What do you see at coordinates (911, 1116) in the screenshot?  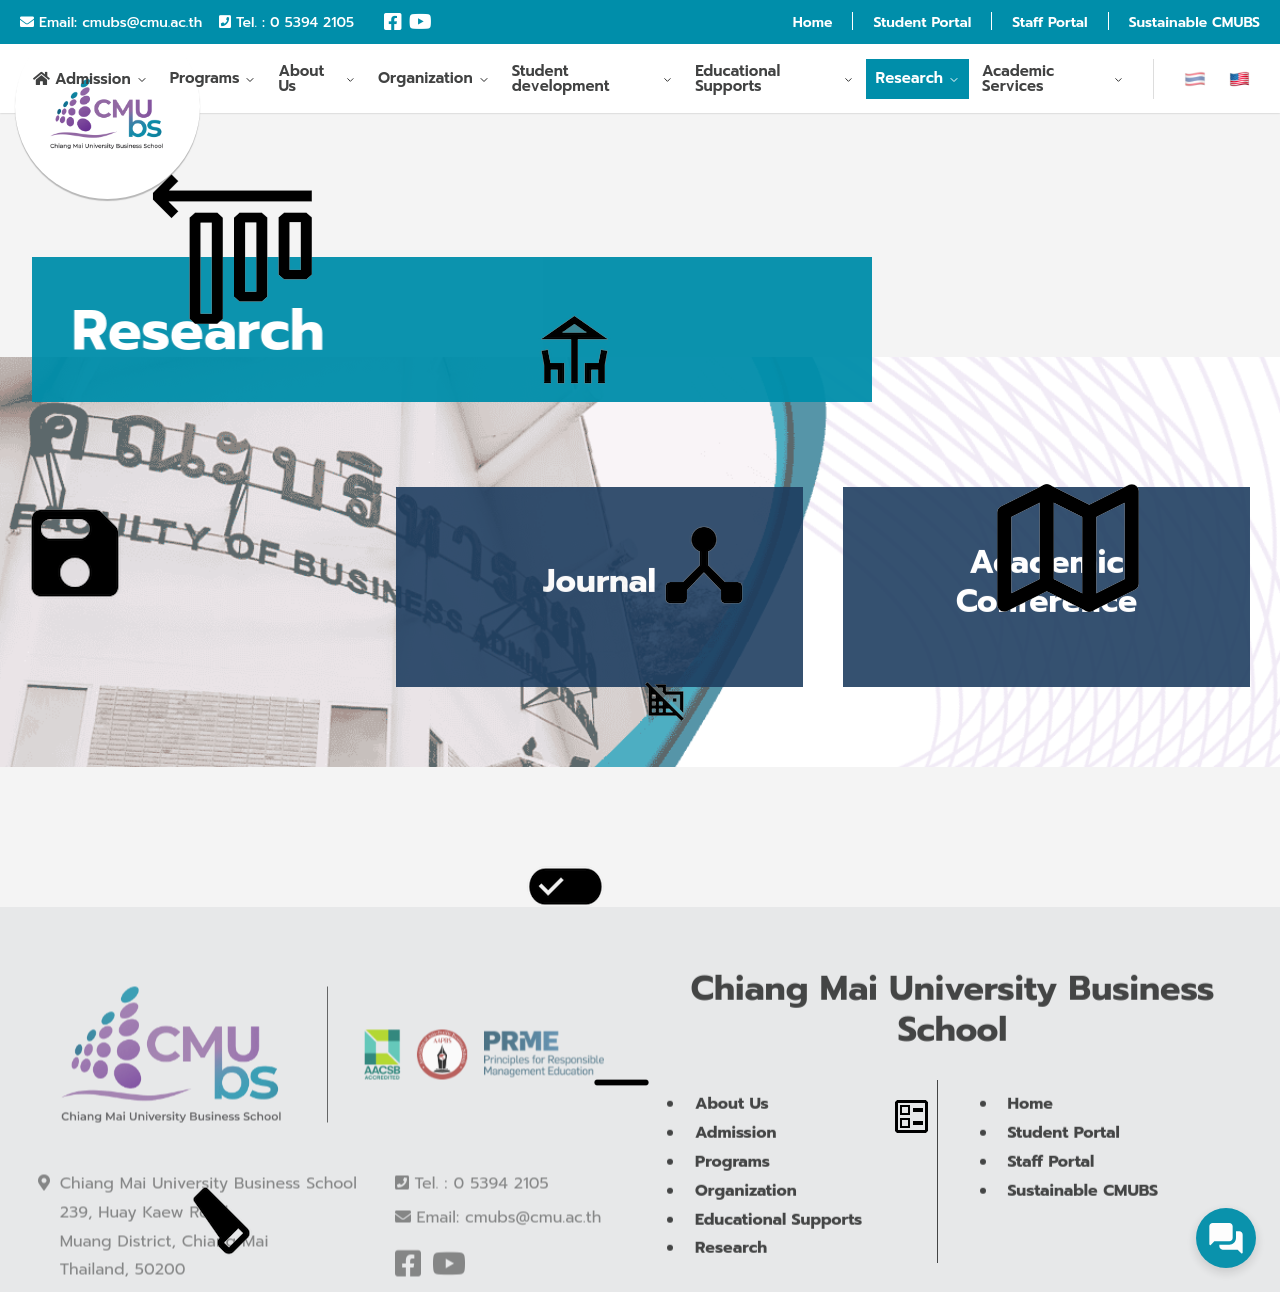 I see `view ballot or voting options` at bounding box center [911, 1116].